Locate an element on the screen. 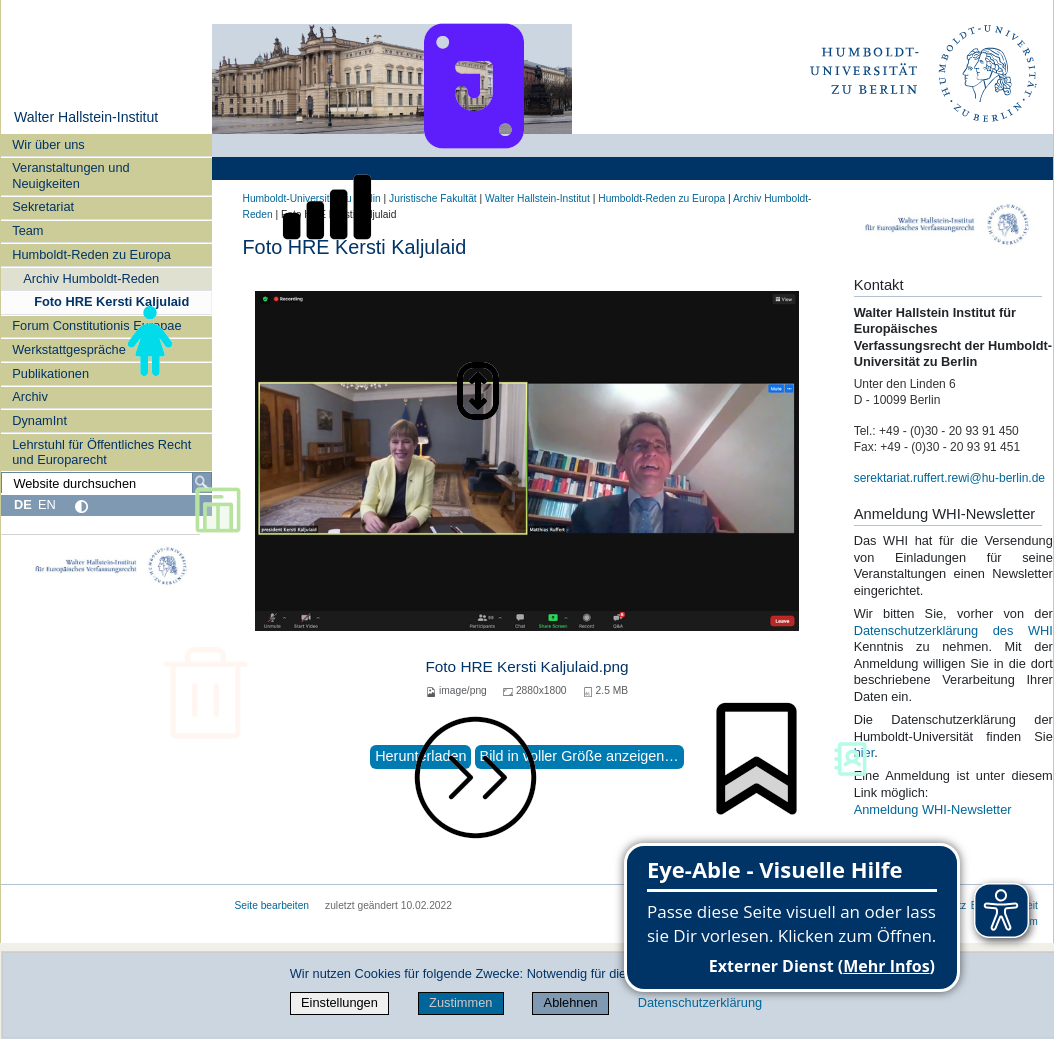 This screenshot has width=1054, height=1039. indicates cellular signal strength is located at coordinates (327, 207).